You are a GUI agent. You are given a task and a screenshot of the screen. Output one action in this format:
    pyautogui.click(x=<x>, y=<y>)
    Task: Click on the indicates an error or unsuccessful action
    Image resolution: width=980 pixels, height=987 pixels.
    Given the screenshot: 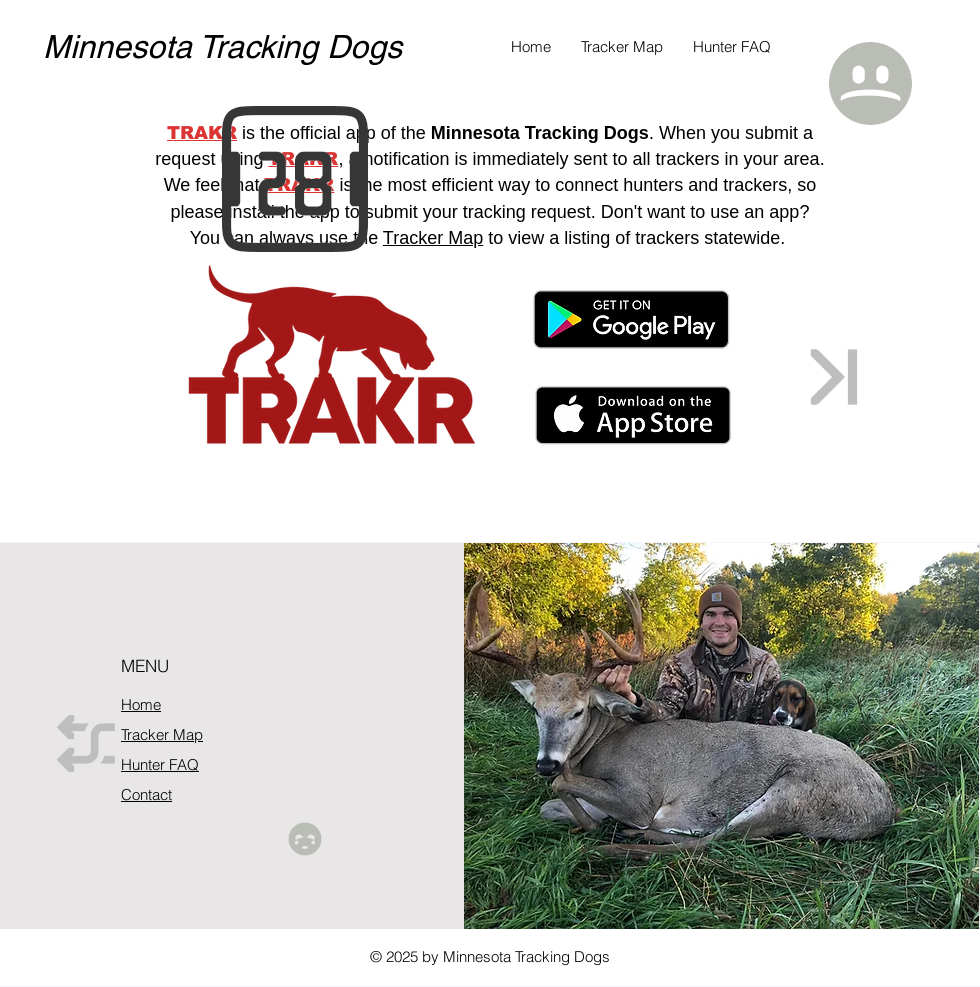 What is the action you would take?
    pyautogui.click(x=870, y=83)
    